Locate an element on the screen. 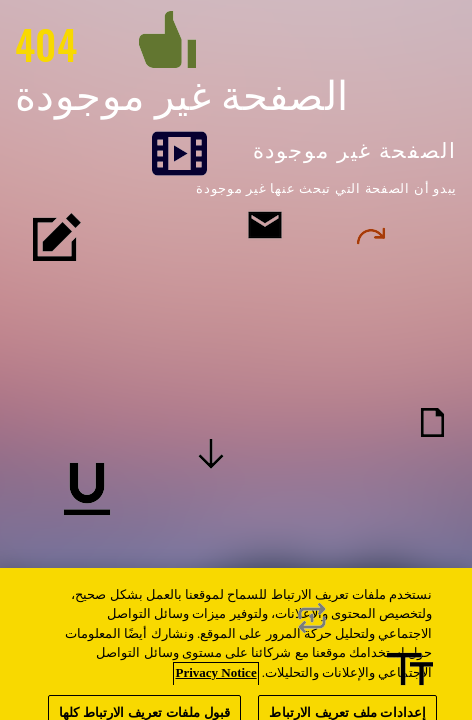 The image size is (472, 720). scroll down or view more content is located at coordinates (211, 454).